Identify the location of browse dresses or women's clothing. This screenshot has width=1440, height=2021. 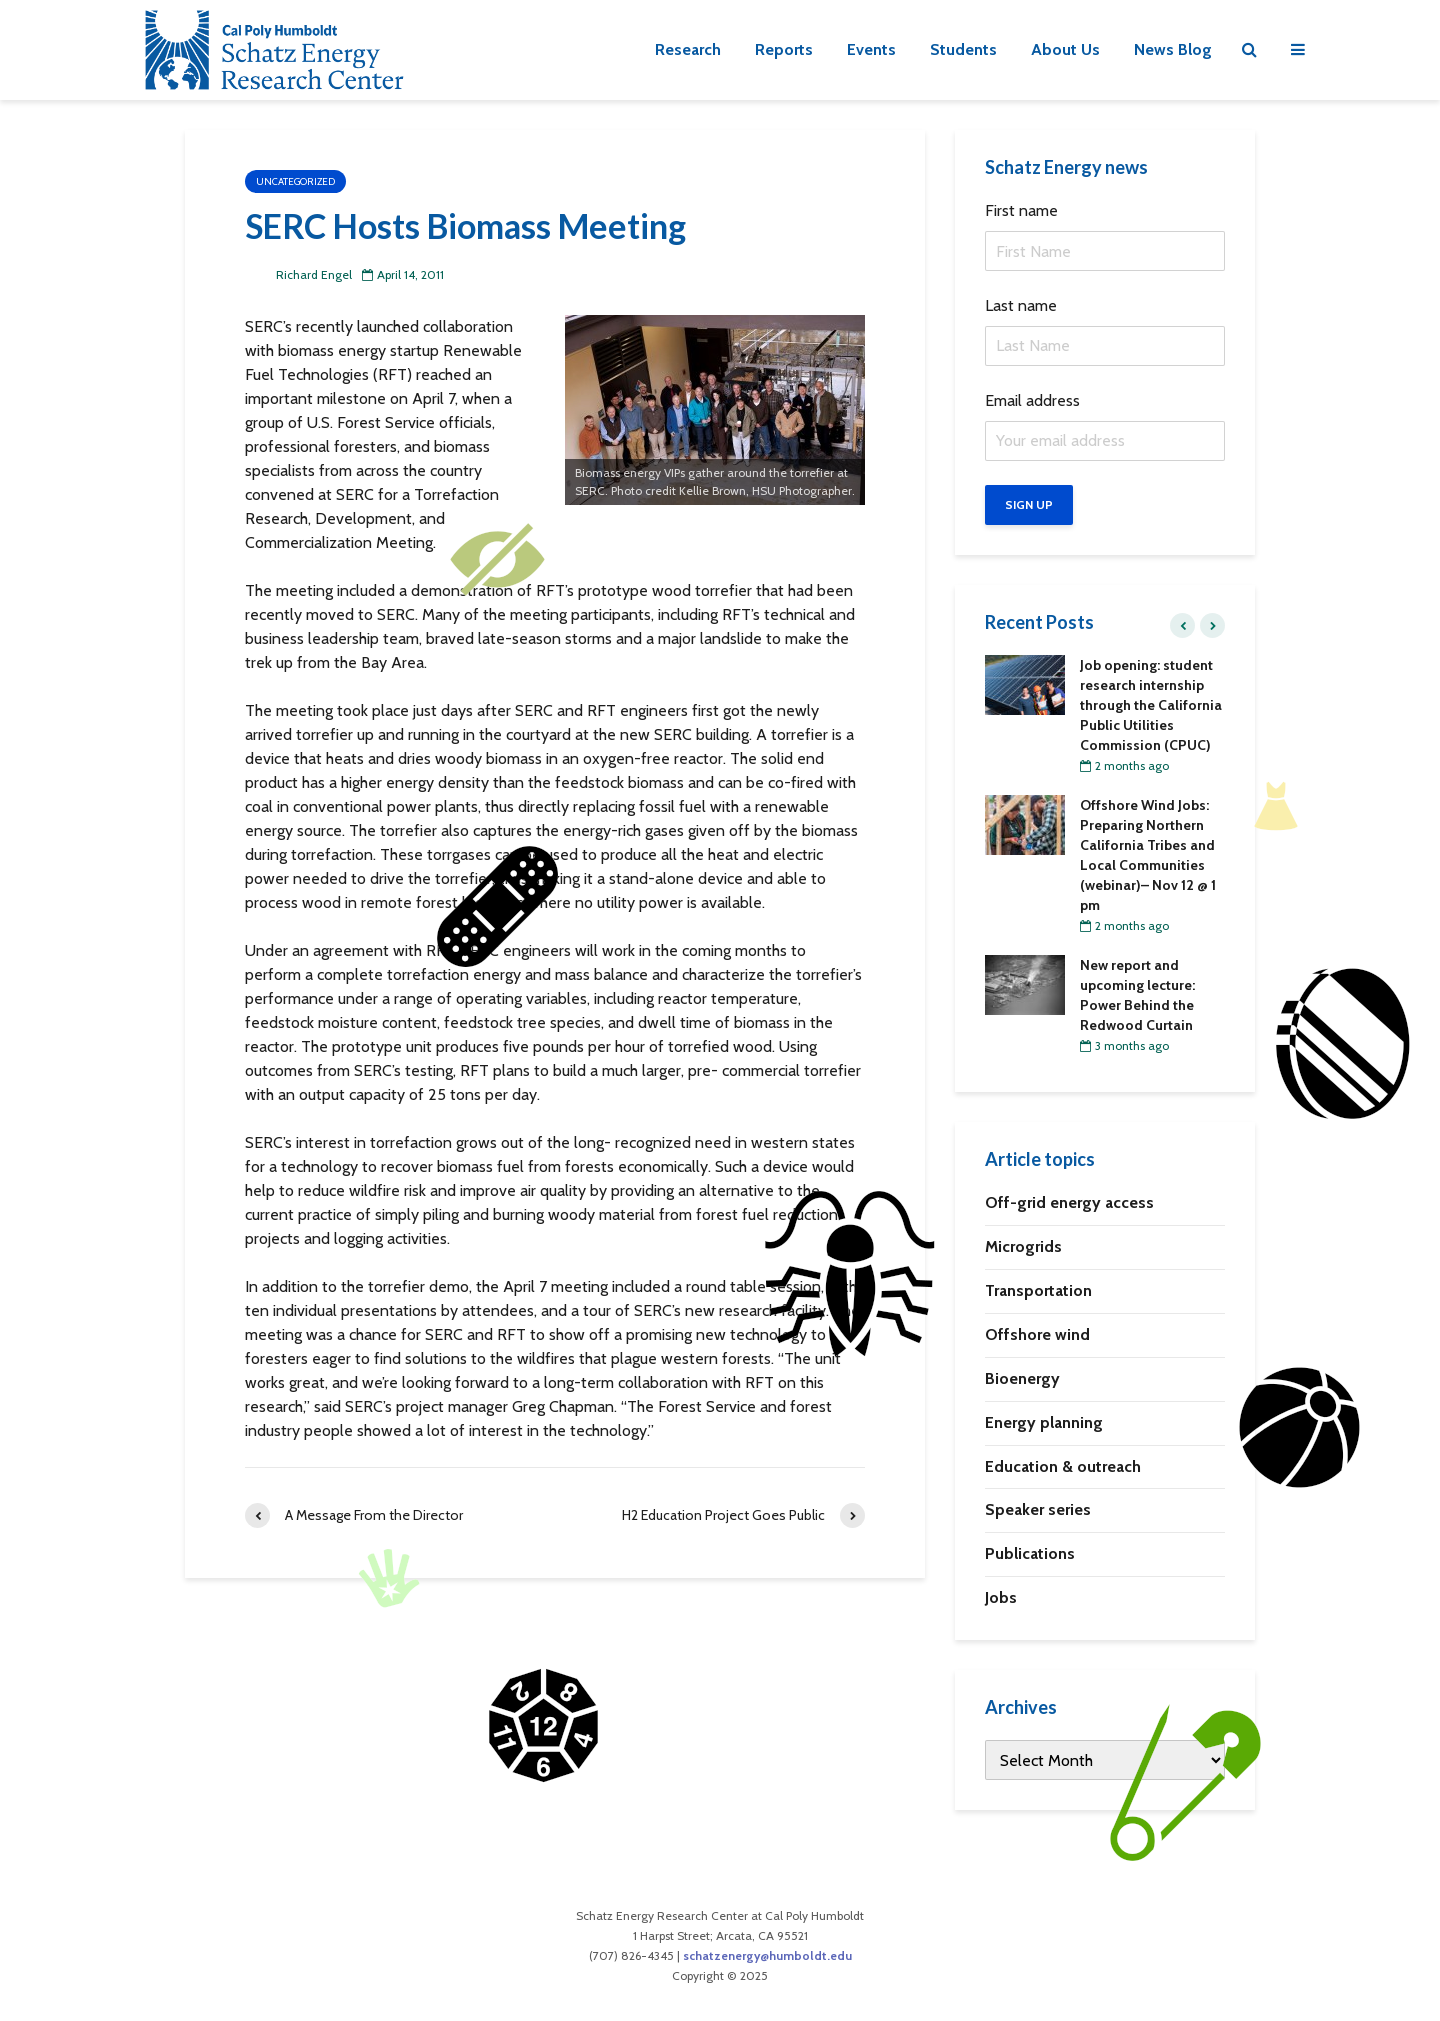
(1276, 805).